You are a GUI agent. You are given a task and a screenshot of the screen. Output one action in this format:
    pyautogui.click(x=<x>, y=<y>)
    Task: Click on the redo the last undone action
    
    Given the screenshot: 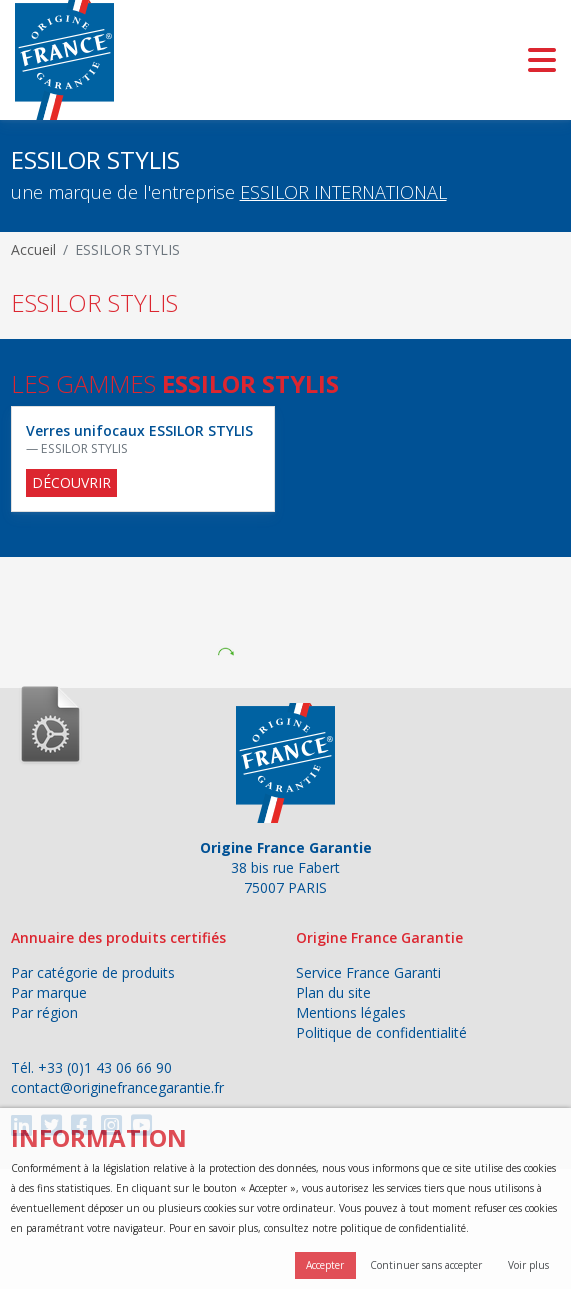 What is the action you would take?
    pyautogui.click(x=225, y=651)
    